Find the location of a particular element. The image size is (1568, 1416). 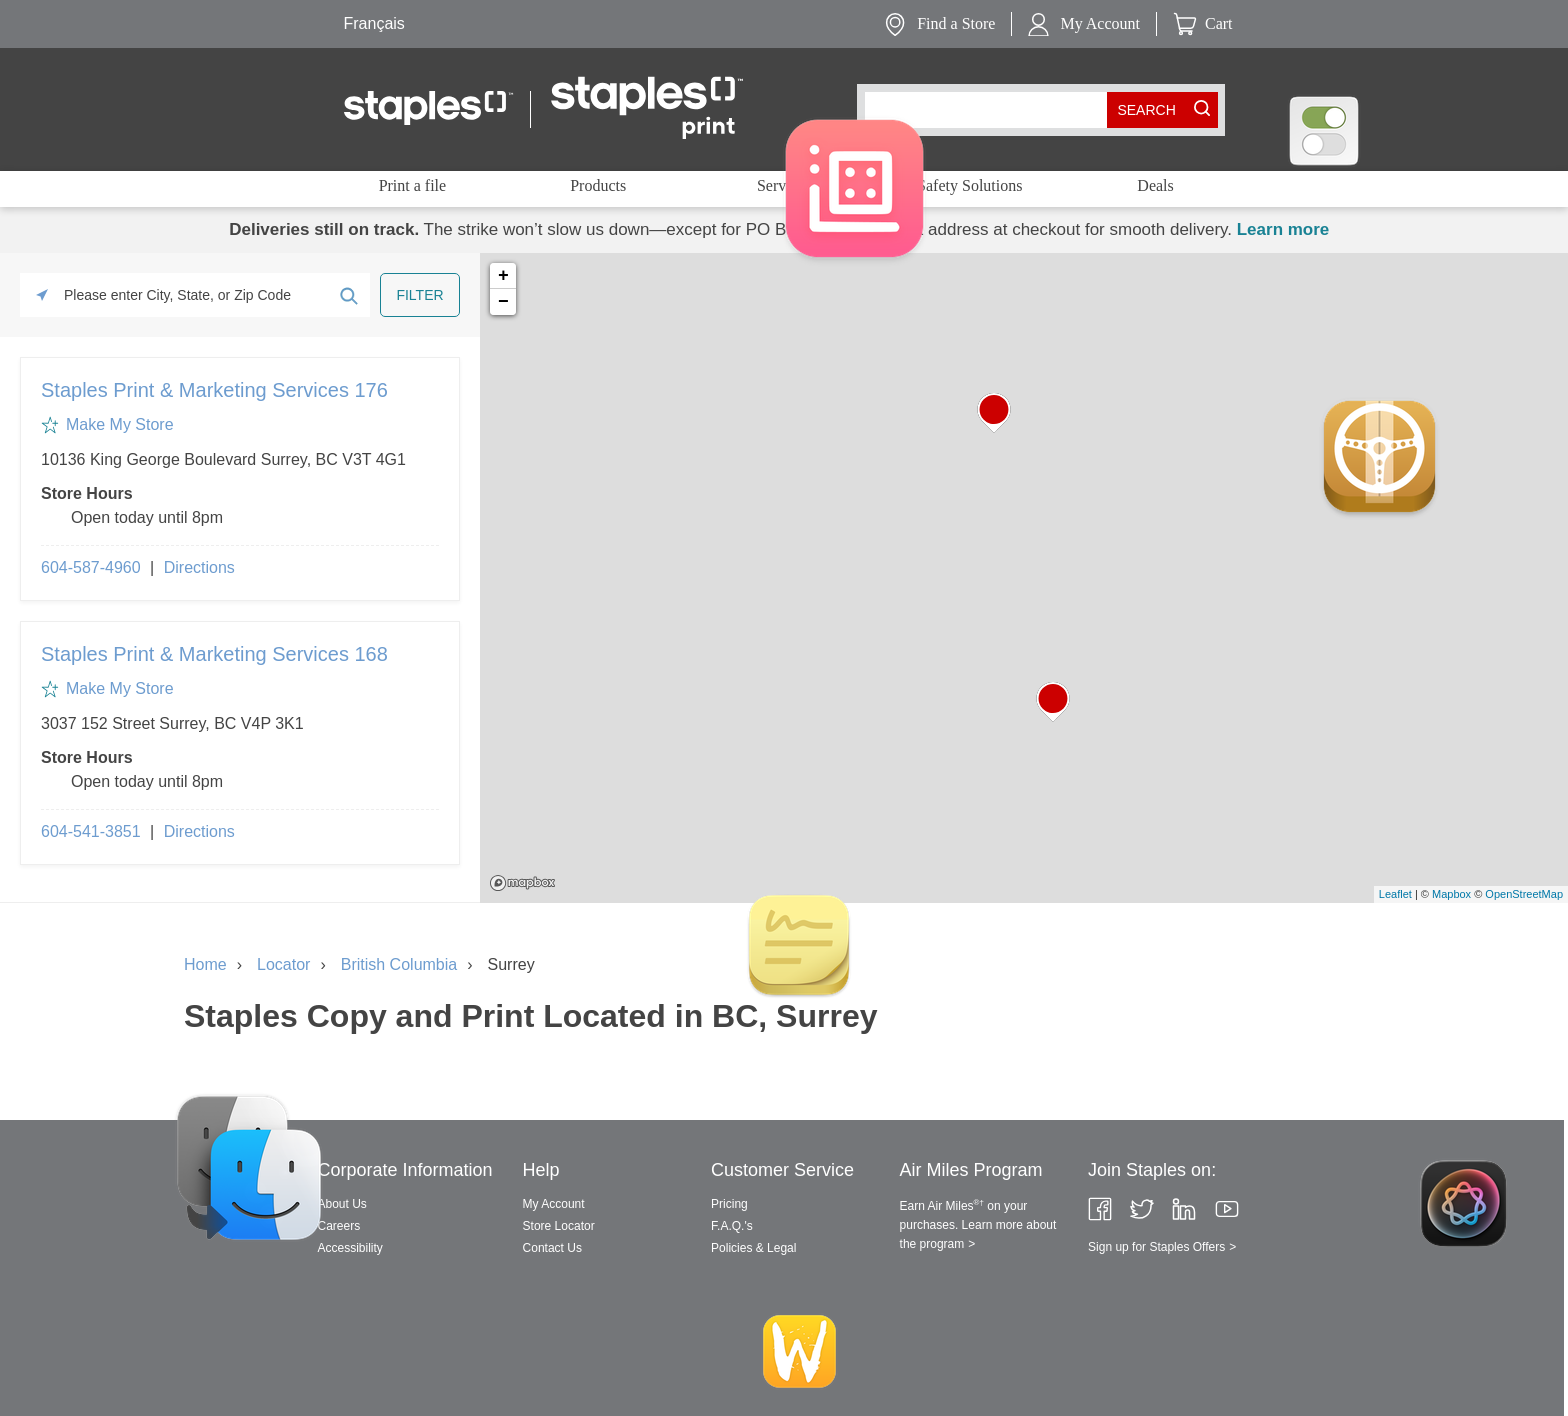

open the Stickies app for quick notes is located at coordinates (799, 945).